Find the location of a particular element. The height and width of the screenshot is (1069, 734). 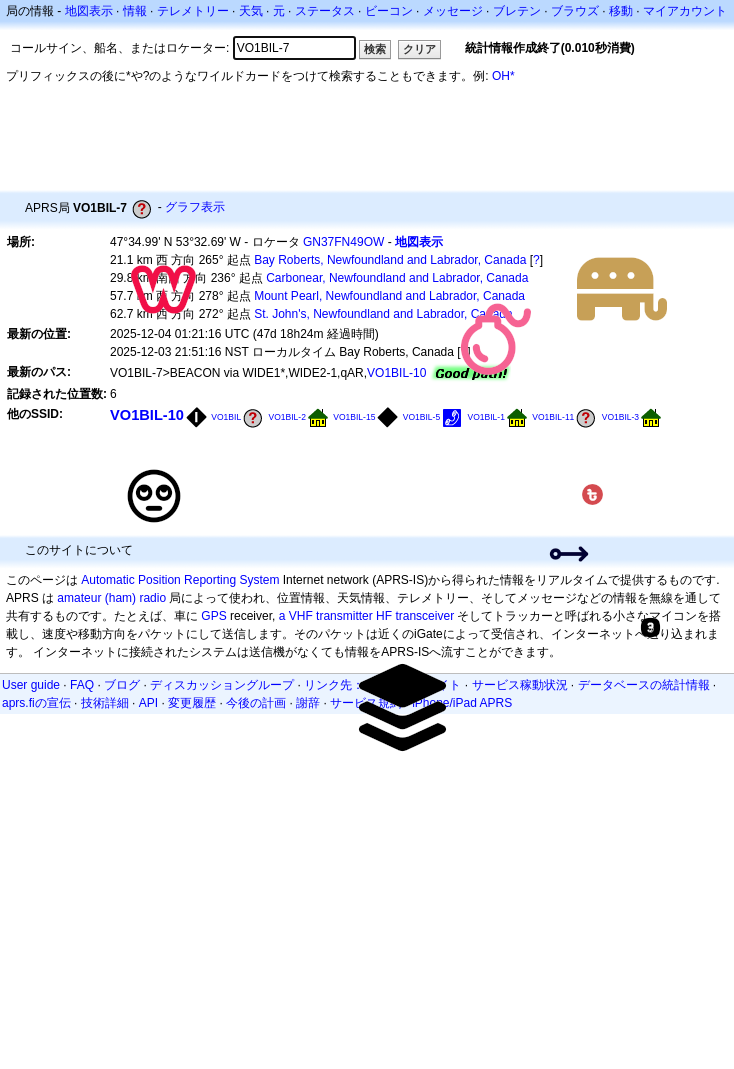

indicates step 3 in a multi-step process is located at coordinates (650, 627).